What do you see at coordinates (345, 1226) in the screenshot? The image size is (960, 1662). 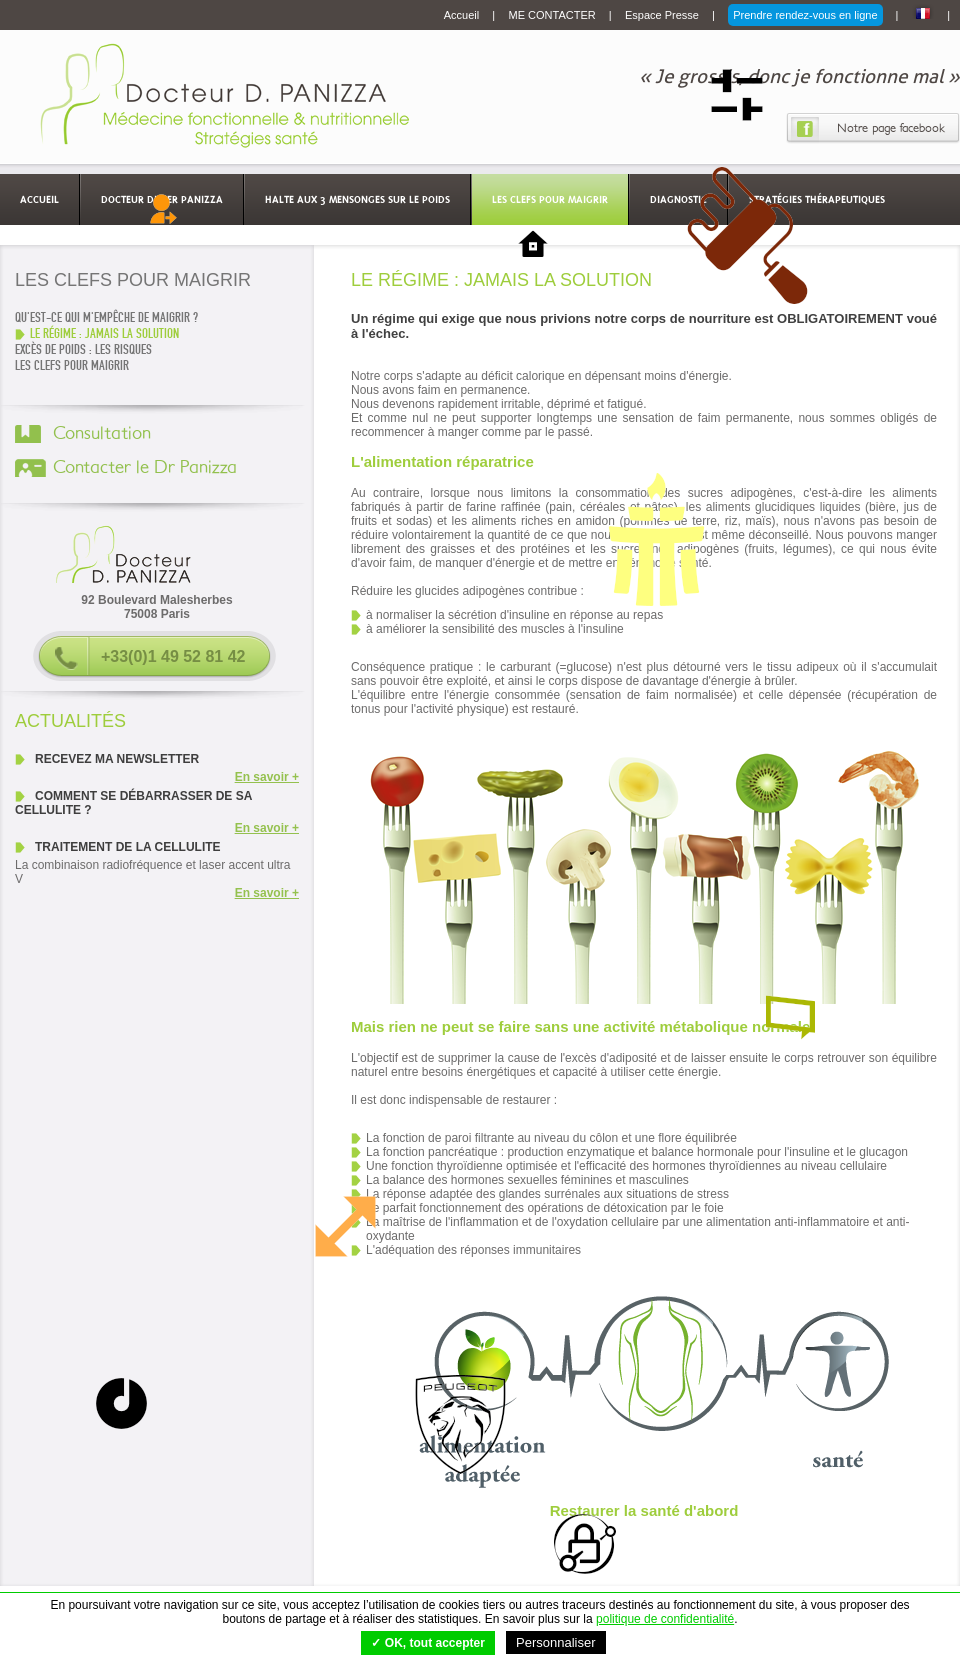 I see `expand content to fullscreen` at bounding box center [345, 1226].